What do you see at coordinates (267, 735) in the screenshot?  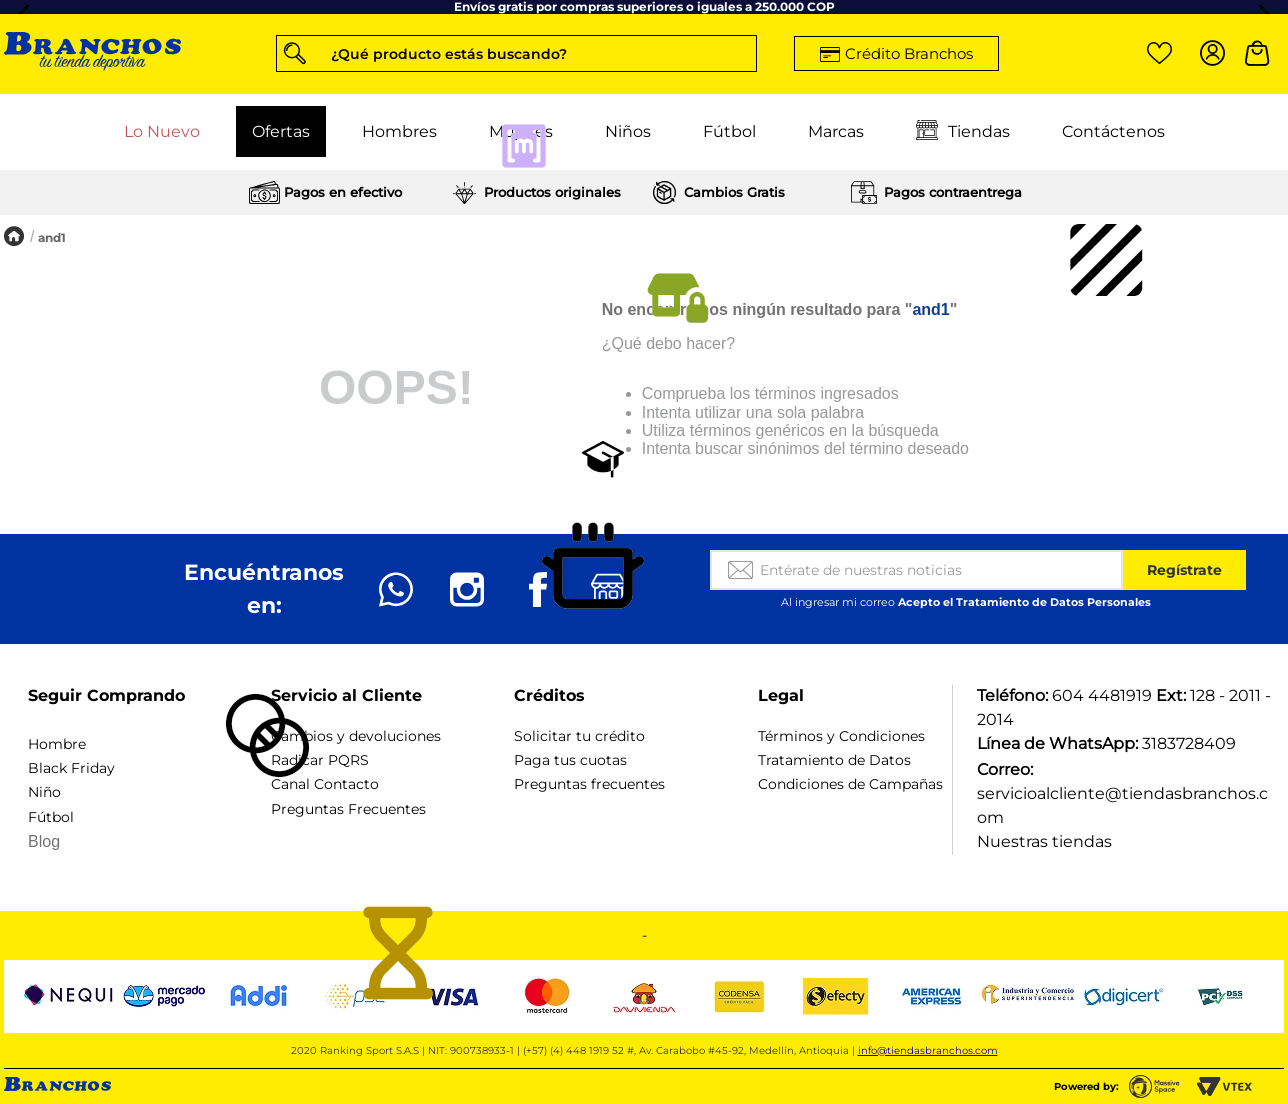 I see `apply intersection operation to selected shapes` at bounding box center [267, 735].